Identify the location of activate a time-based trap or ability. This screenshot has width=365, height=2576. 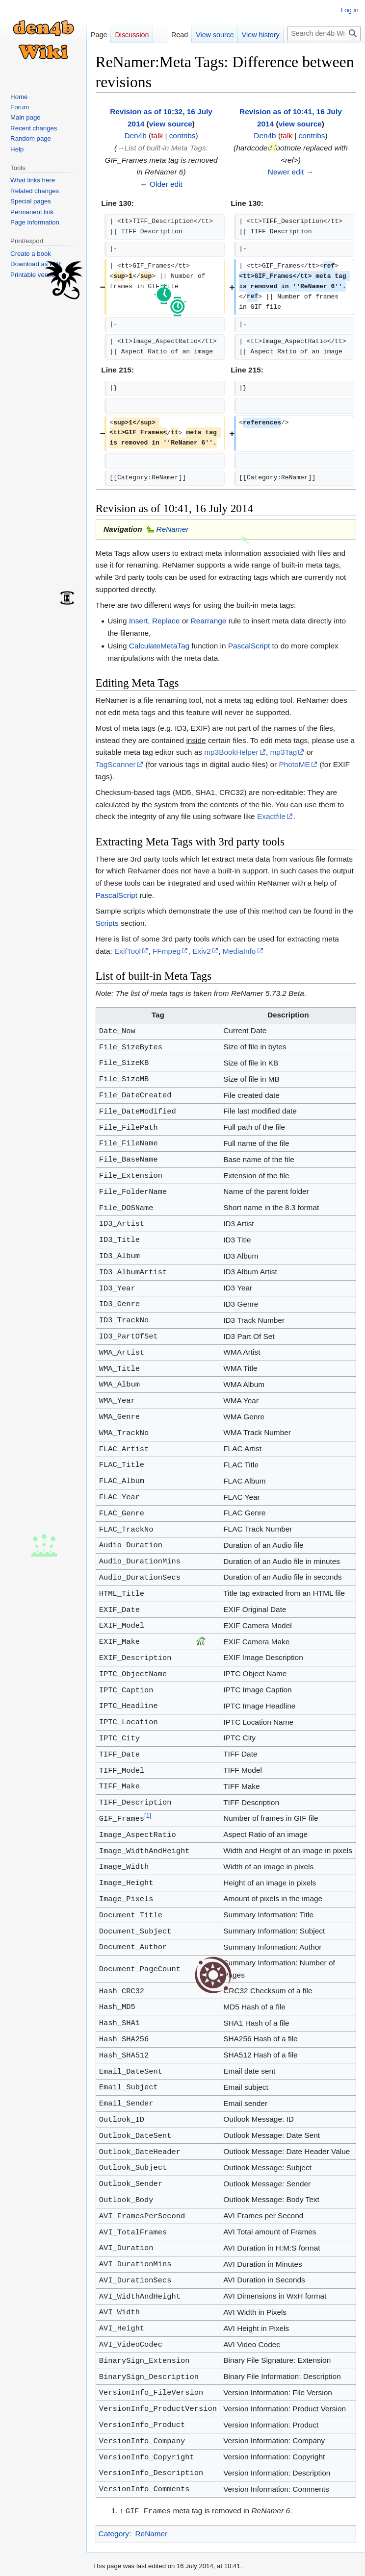
(67, 598).